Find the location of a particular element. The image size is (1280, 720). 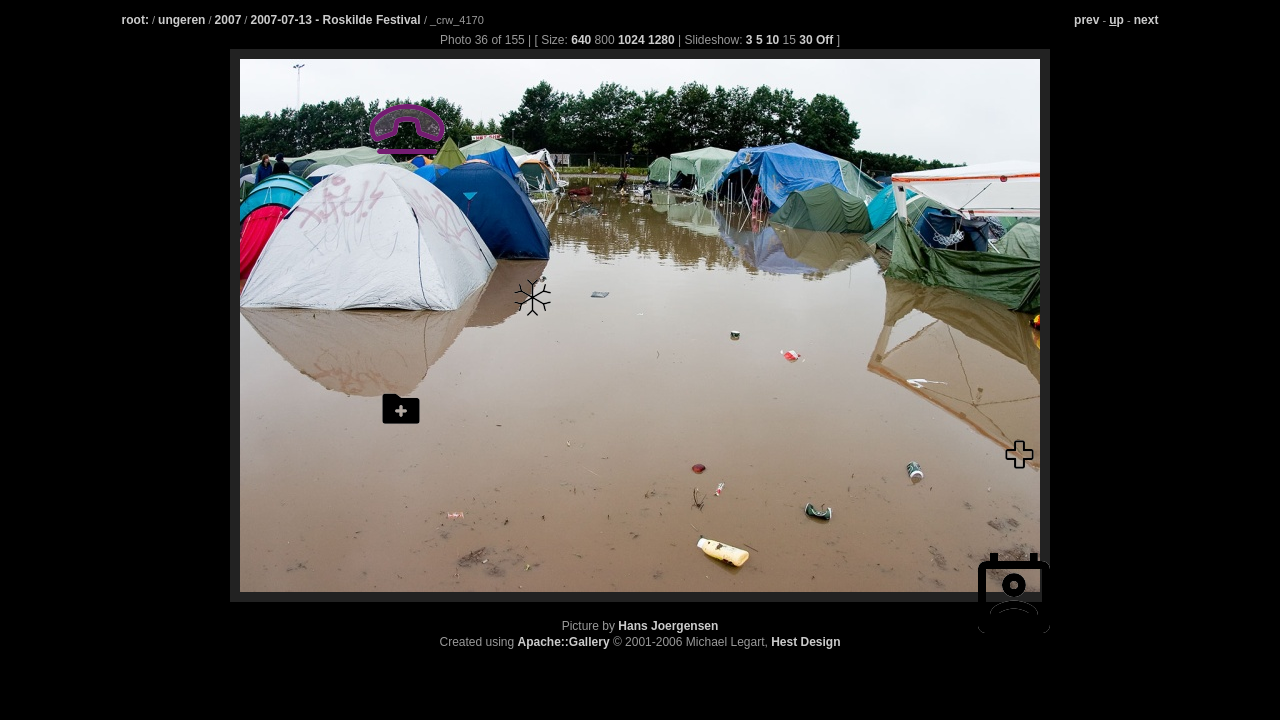

access health or medical information is located at coordinates (1019, 454).